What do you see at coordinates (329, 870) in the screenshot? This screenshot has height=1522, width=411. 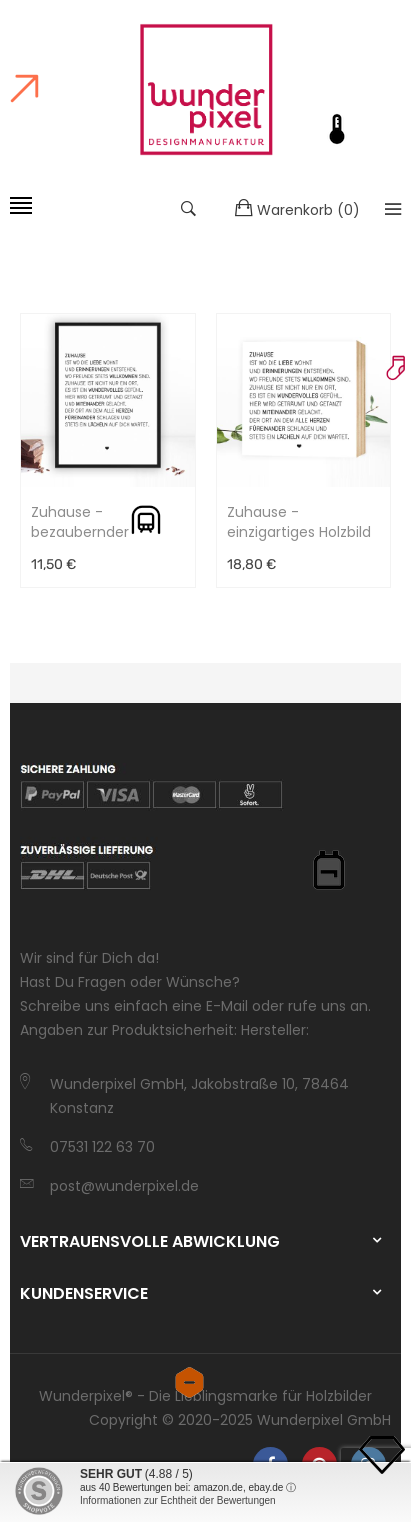 I see `access your backpack or inventory` at bounding box center [329, 870].